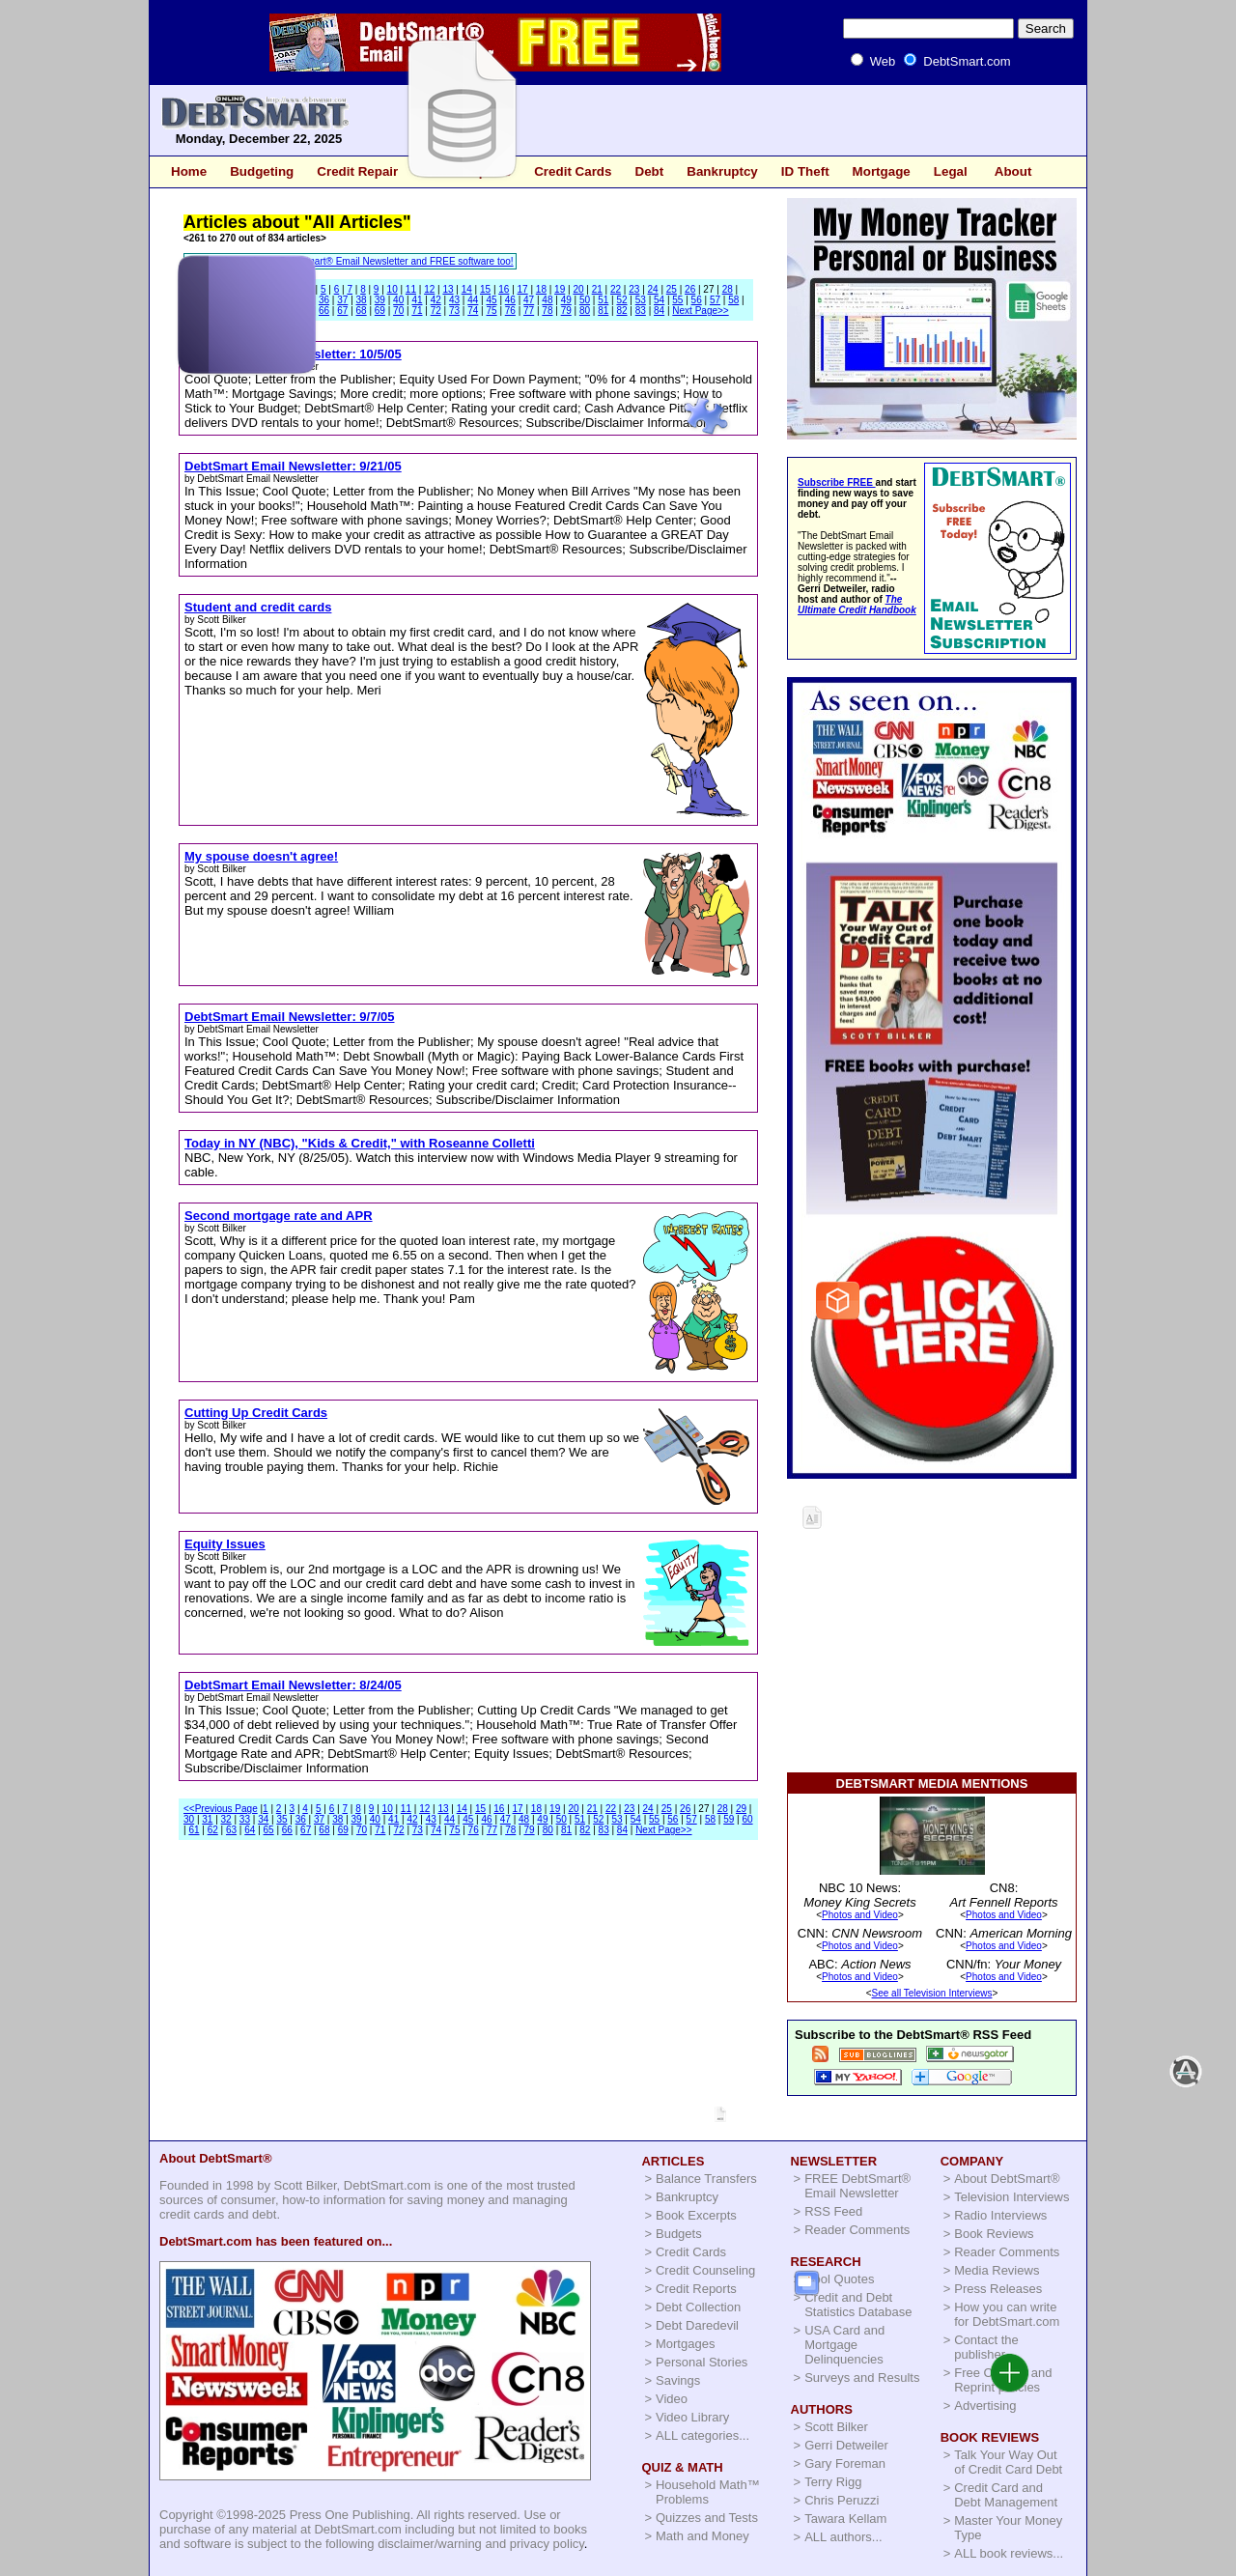  What do you see at coordinates (462, 108) in the screenshot?
I see `sql database file` at bounding box center [462, 108].